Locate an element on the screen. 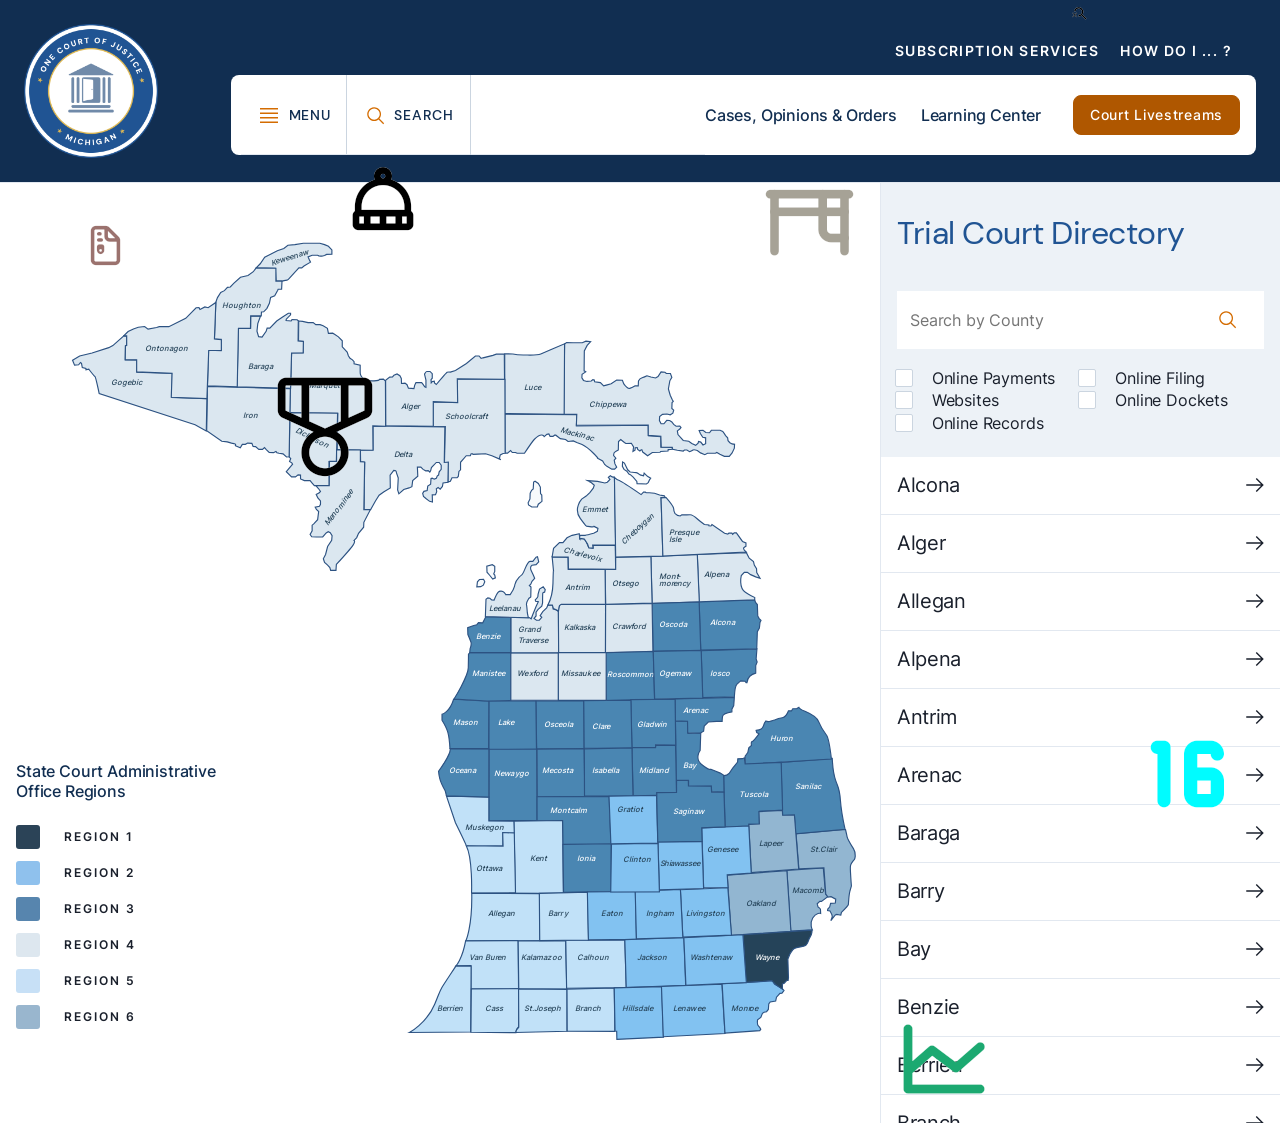 The width and height of the screenshot is (1280, 1123). search is disabled or unavailable is located at coordinates (1080, 13).